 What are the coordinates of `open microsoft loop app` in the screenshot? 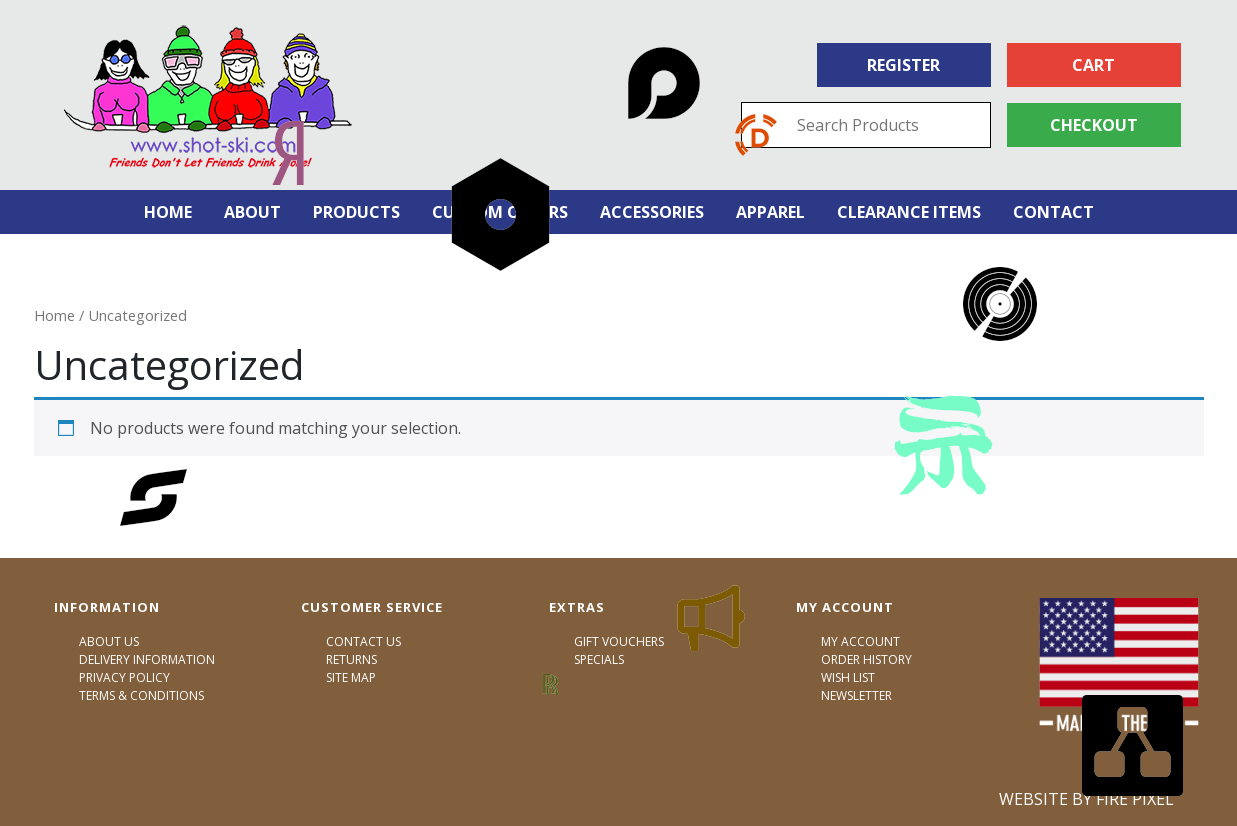 It's located at (664, 83).